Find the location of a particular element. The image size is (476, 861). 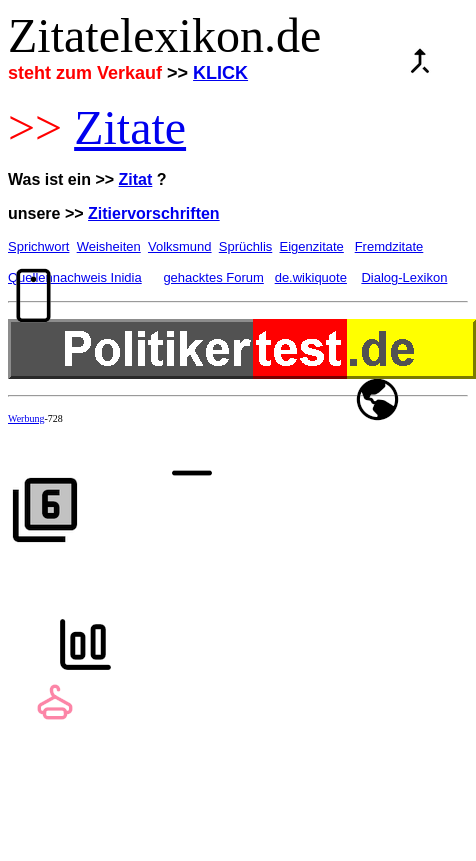

access wardrobe or clothing options is located at coordinates (55, 702).